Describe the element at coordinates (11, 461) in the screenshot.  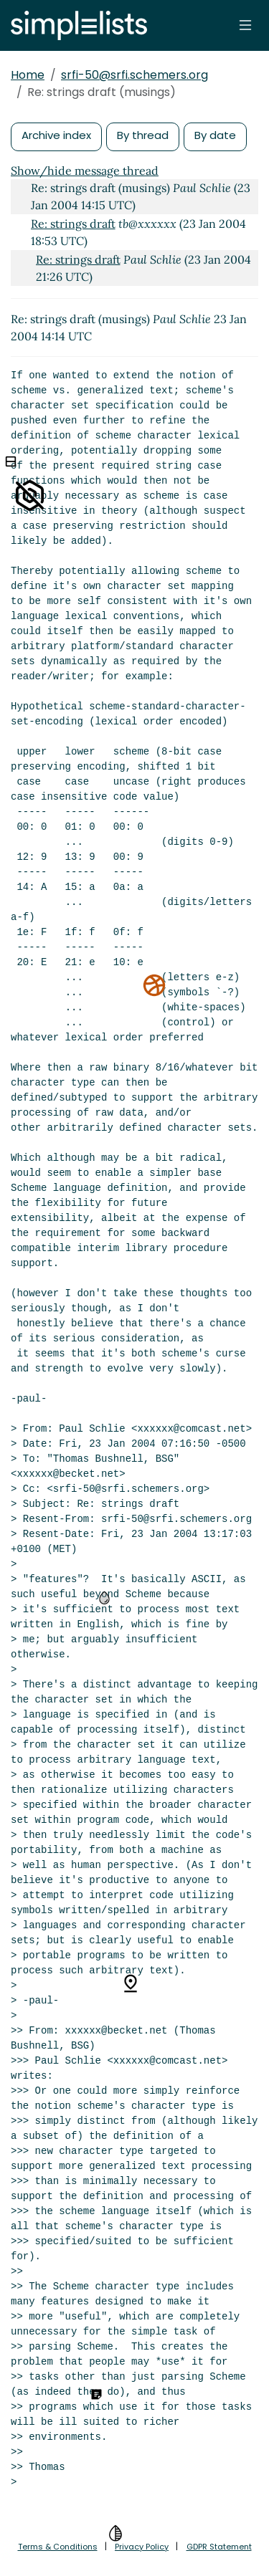
I see `split view horizontally` at that location.